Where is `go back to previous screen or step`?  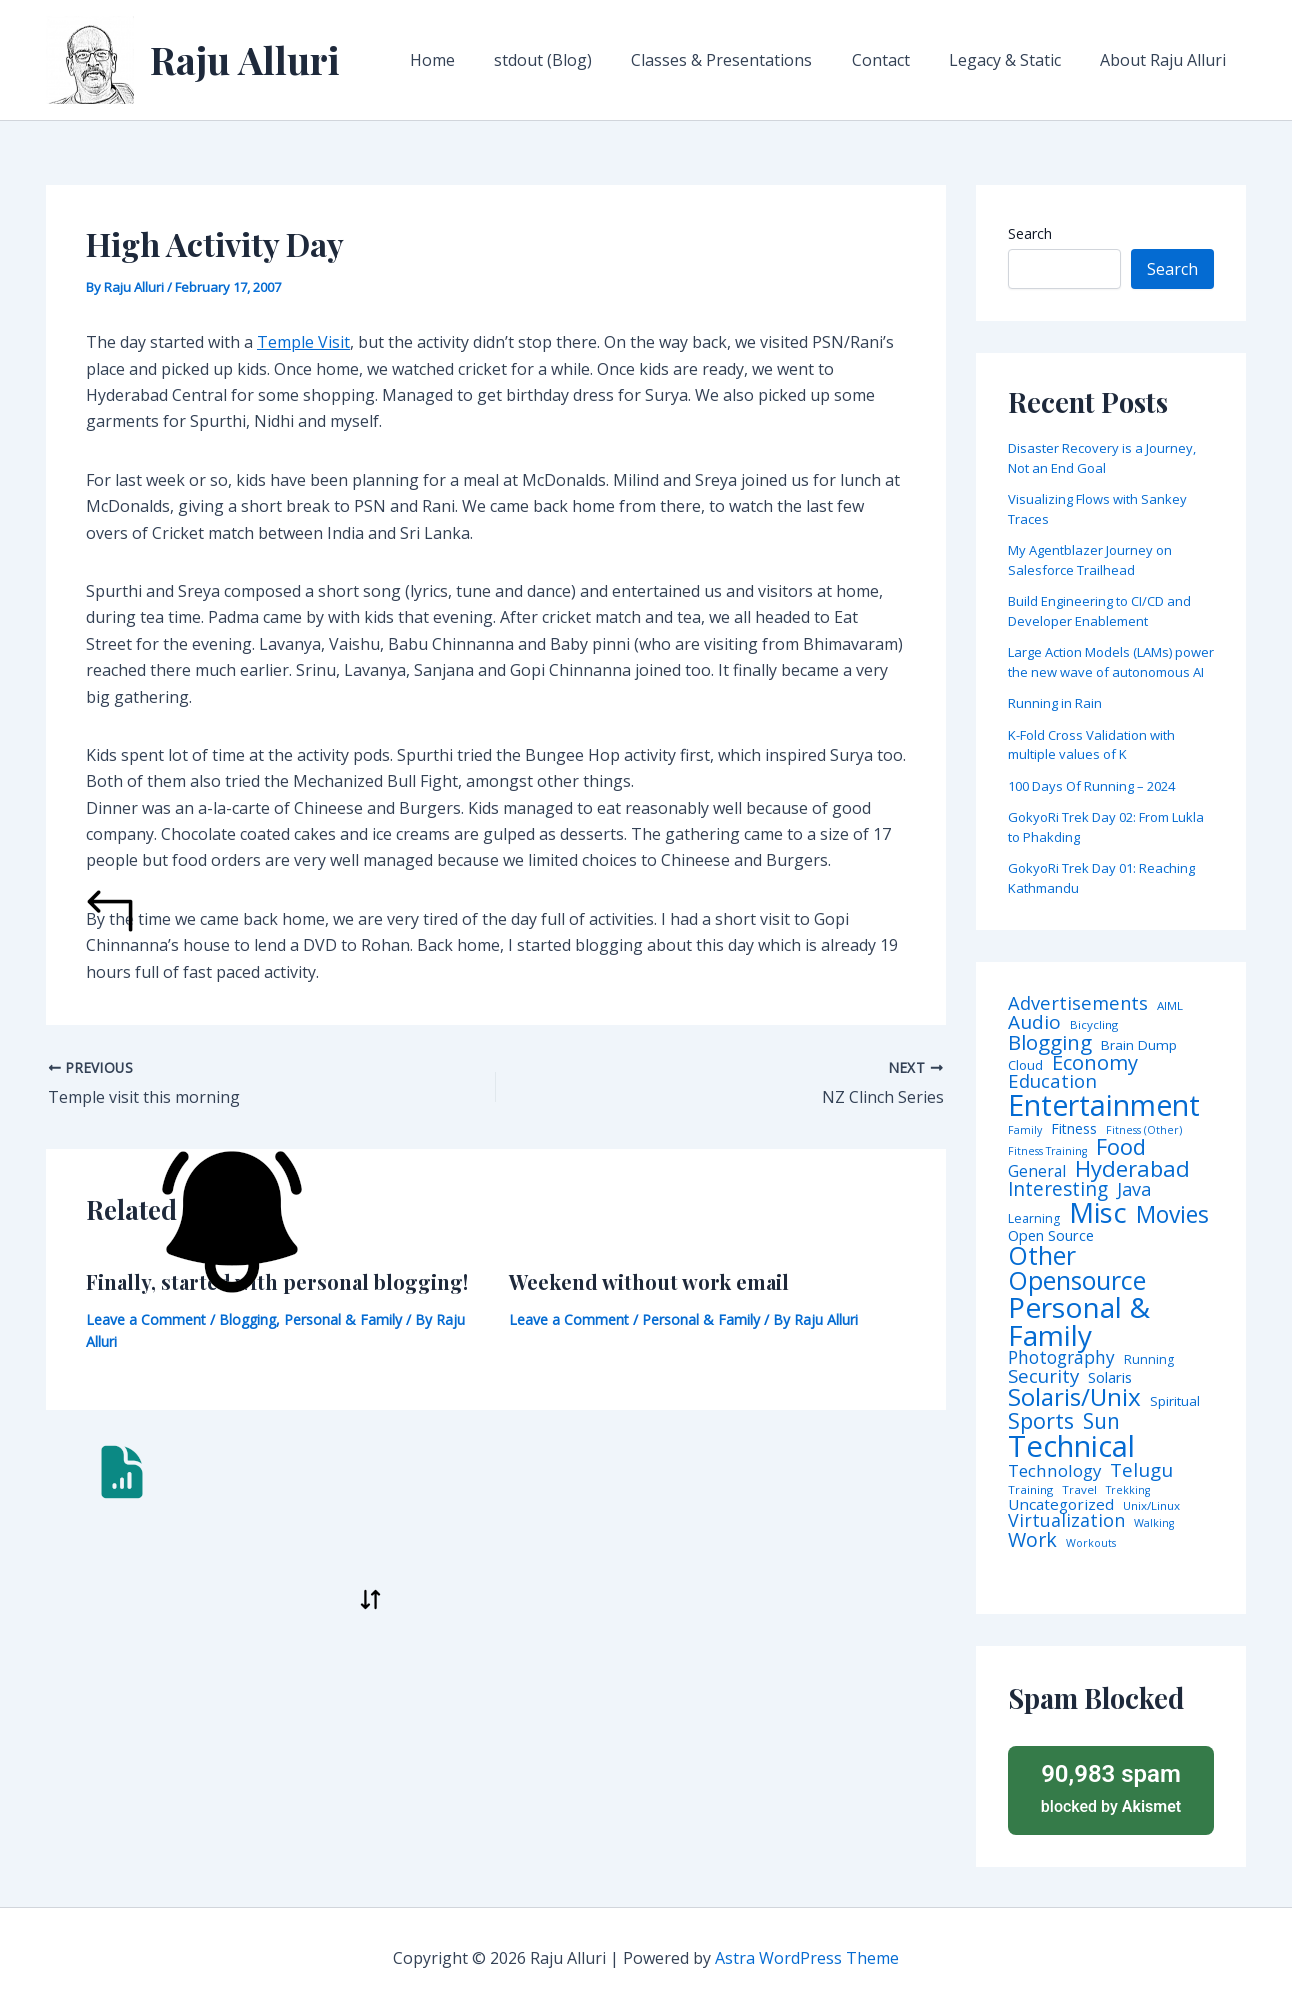 go back to previous screen or step is located at coordinates (110, 911).